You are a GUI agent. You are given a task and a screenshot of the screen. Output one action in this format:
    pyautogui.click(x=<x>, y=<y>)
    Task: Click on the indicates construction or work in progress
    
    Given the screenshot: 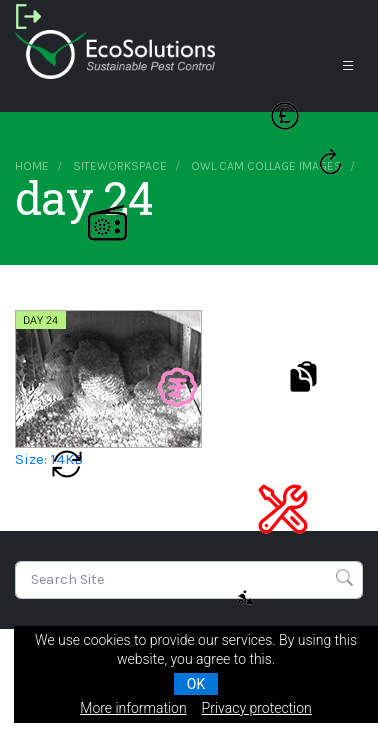 What is the action you would take?
    pyautogui.click(x=245, y=597)
    